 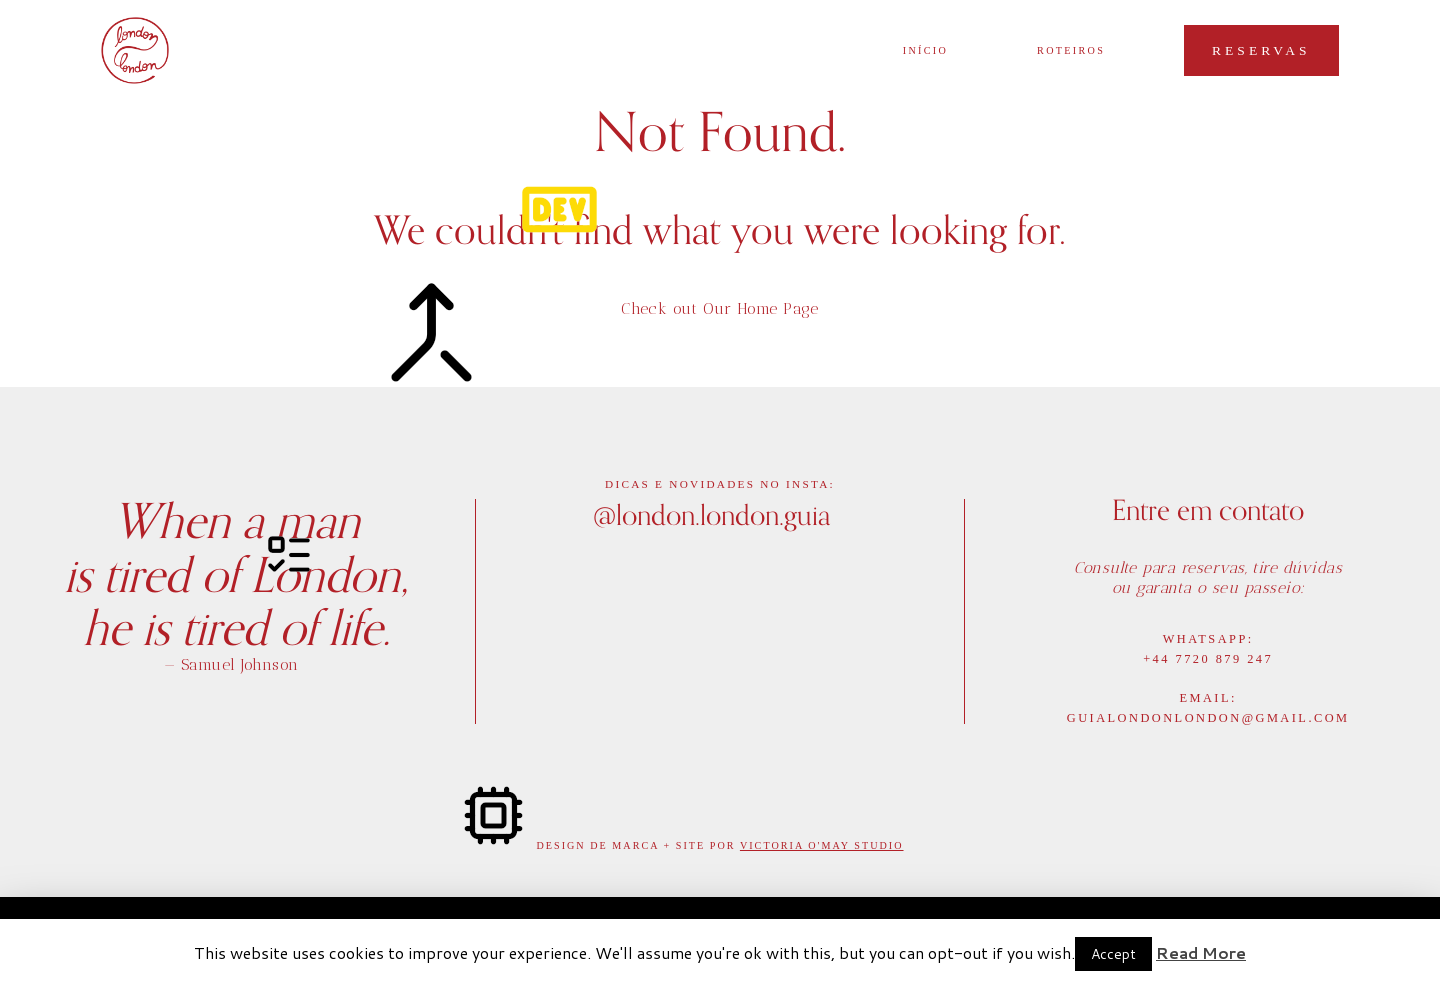 I want to click on view your to-do list, so click(x=289, y=555).